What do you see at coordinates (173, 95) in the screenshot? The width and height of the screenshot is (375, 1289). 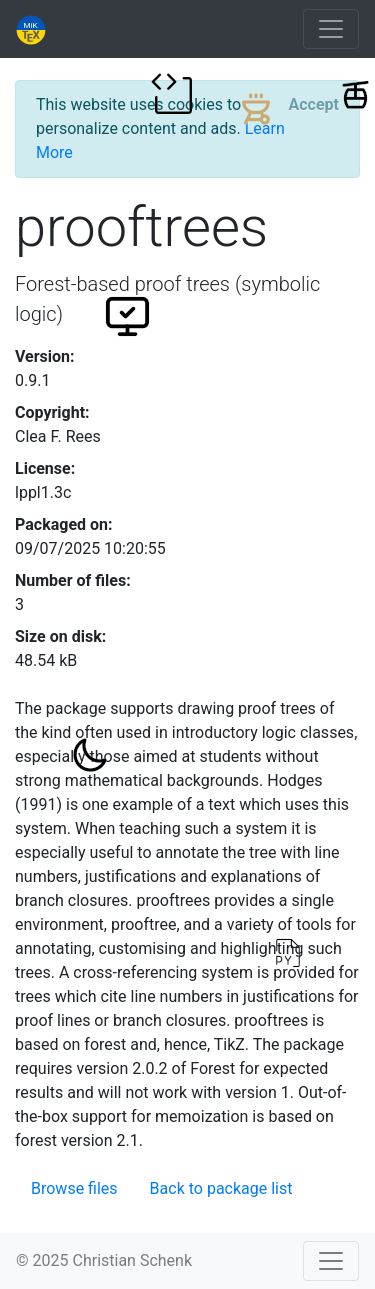 I see `insert a code block` at bounding box center [173, 95].